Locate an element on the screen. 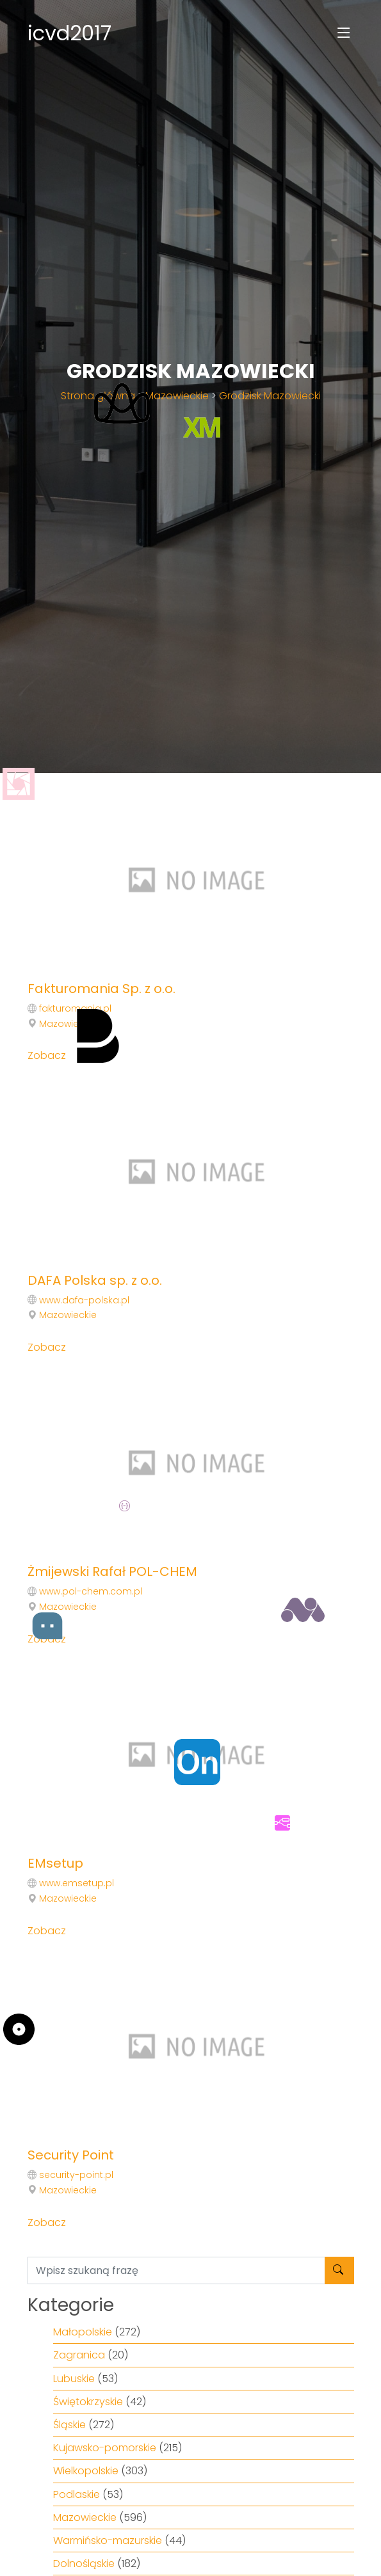  view music album collection is located at coordinates (19, 2029).